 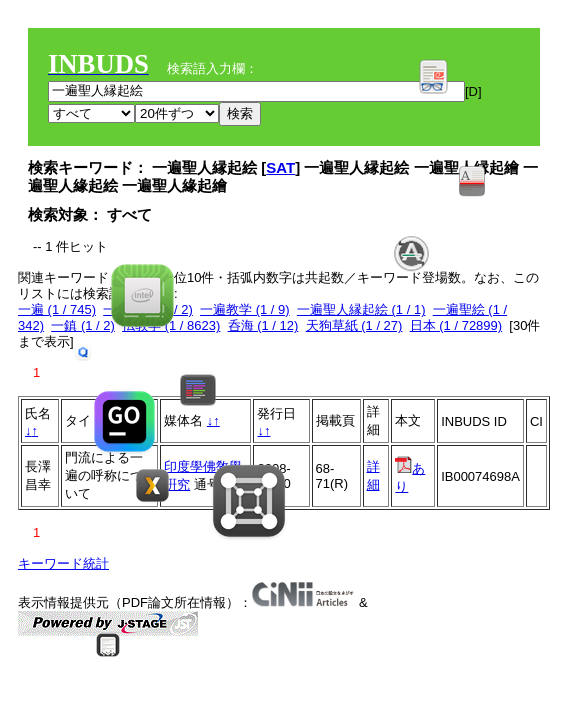 I want to click on open gnome boxes virtual machine manager, so click(x=249, y=501).